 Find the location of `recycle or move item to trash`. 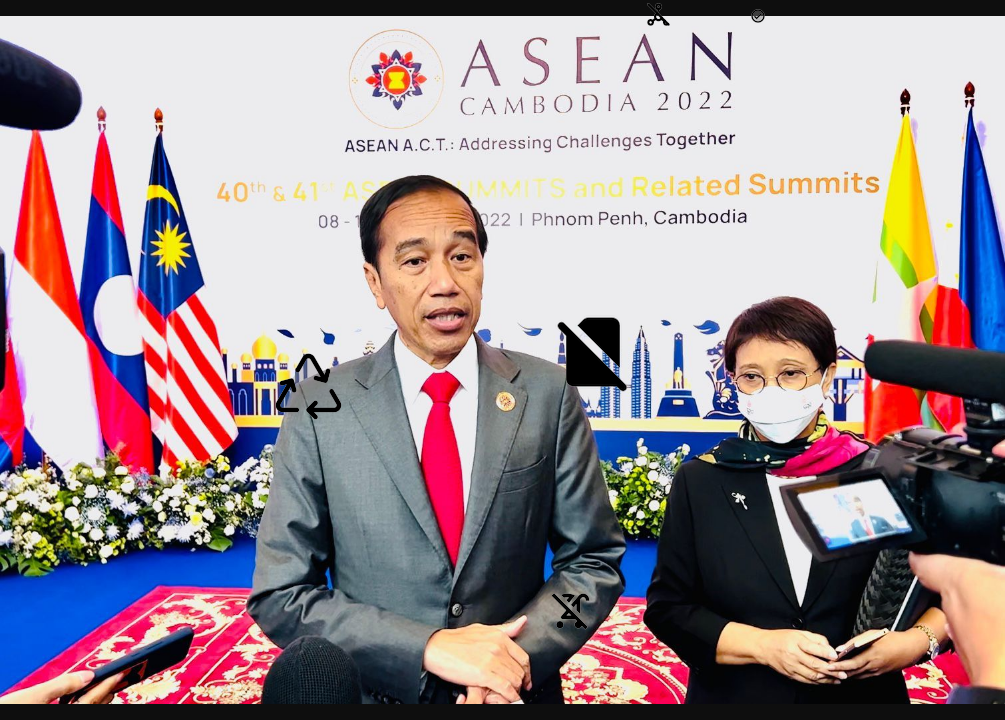

recycle or move item to trash is located at coordinates (308, 386).